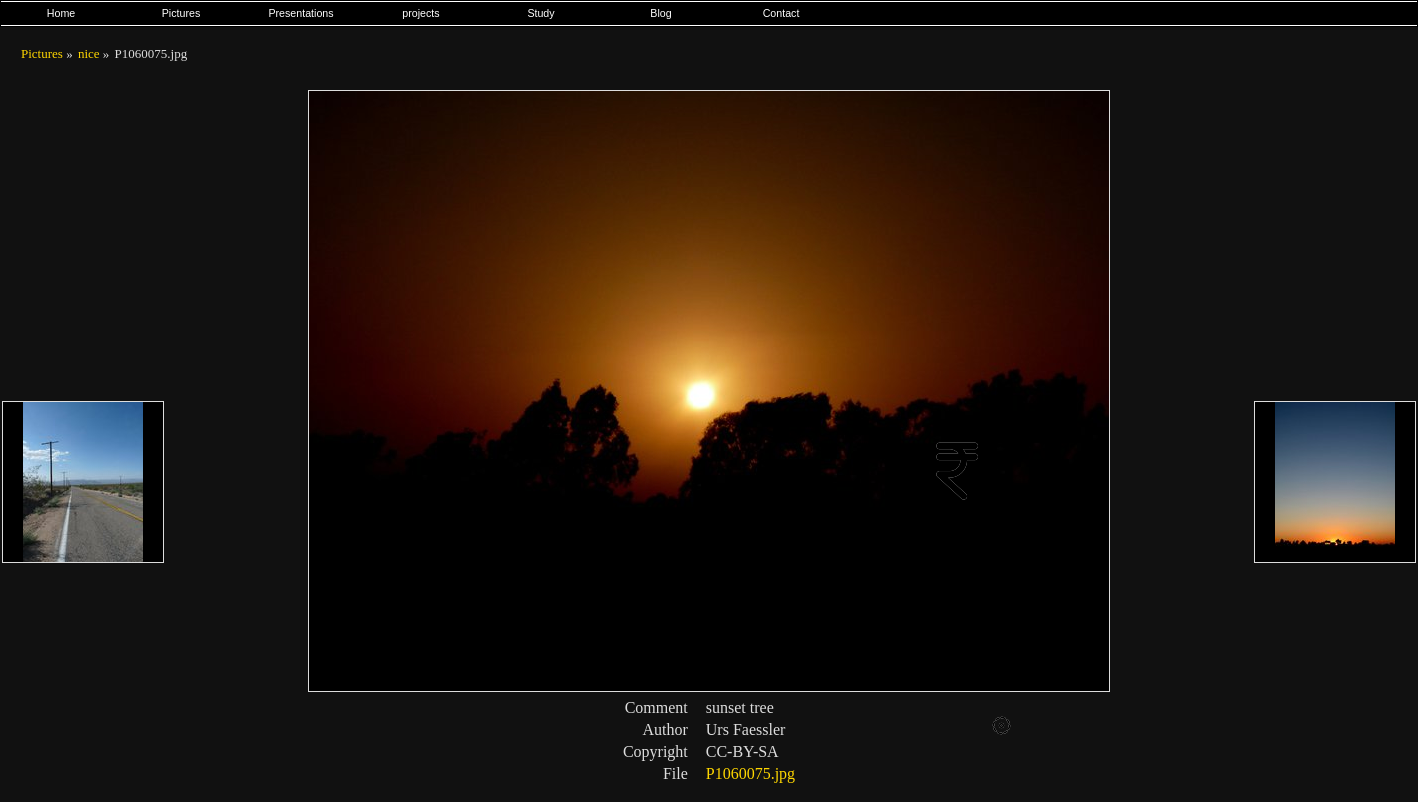 The width and height of the screenshot is (1418, 802). What do you see at coordinates (1001, 725) in the screenshot?
I see `apply tilt-shift blur effect to photo` at bounding box center [1001, 725].